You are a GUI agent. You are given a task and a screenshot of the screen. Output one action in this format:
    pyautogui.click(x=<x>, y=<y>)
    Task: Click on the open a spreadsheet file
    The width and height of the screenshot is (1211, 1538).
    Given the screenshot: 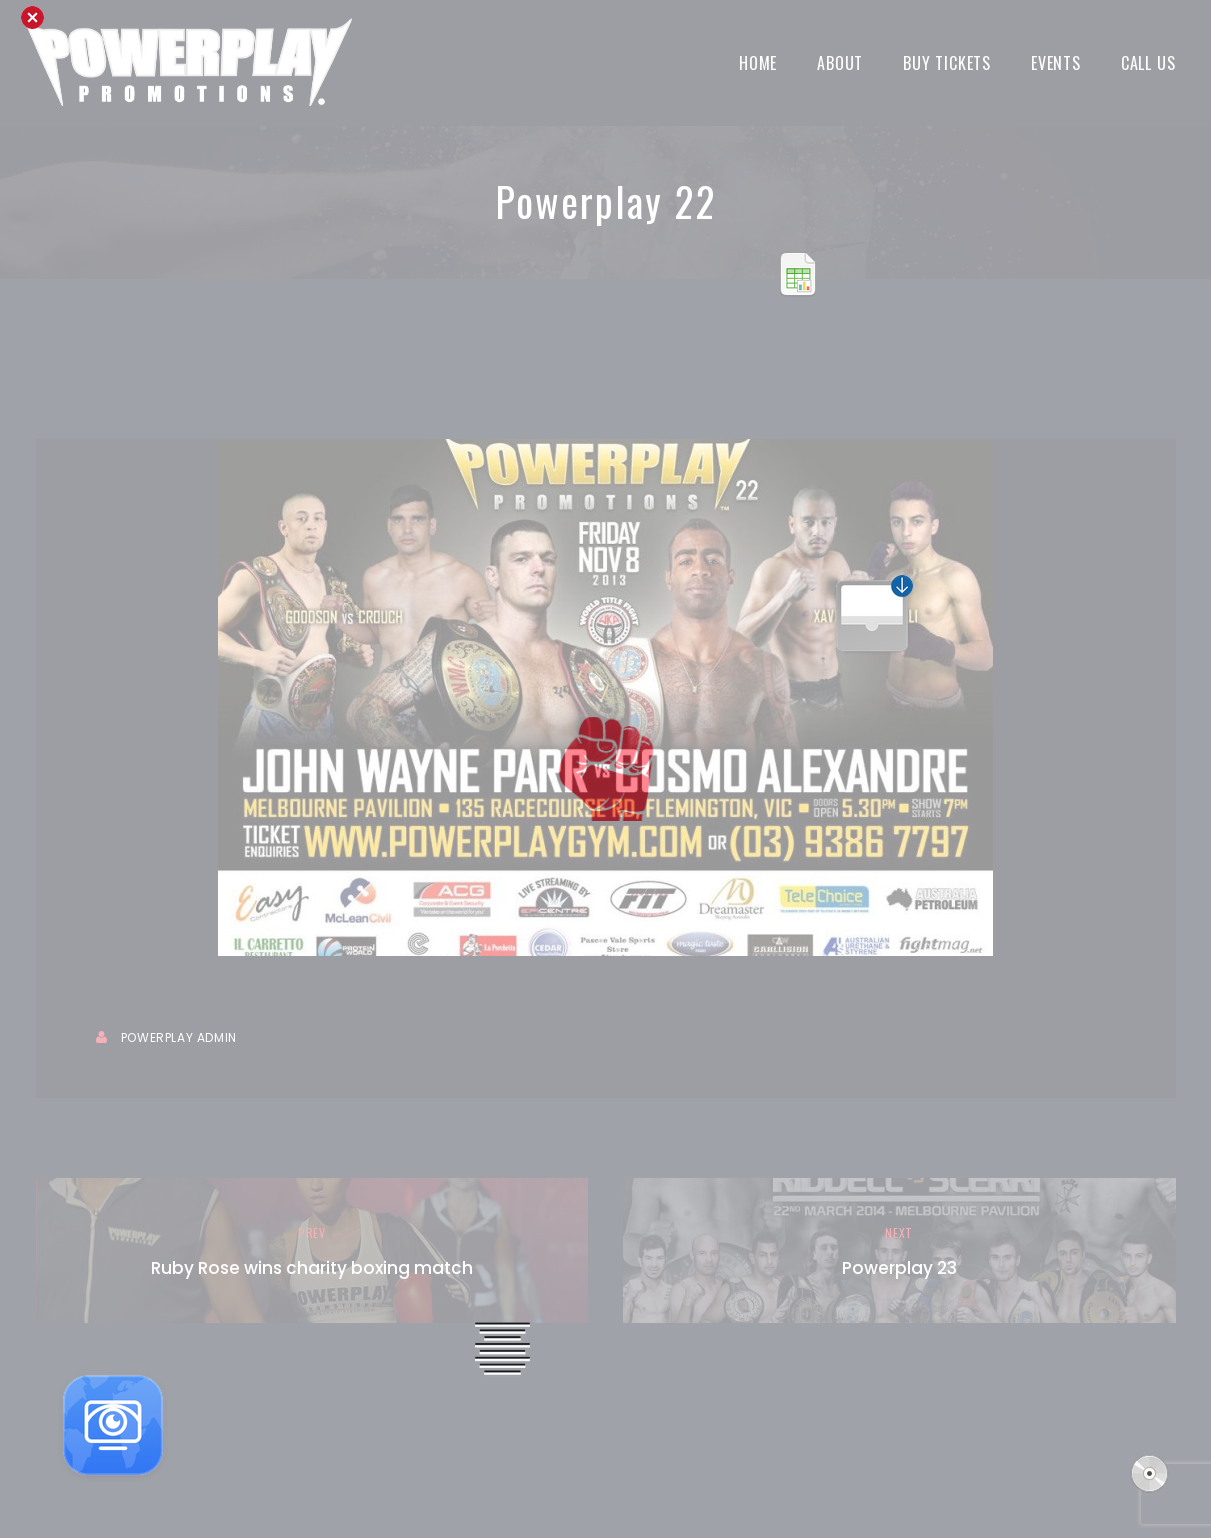 What is the action you would take?
    pyautogui.click(x=798, y=274)
    